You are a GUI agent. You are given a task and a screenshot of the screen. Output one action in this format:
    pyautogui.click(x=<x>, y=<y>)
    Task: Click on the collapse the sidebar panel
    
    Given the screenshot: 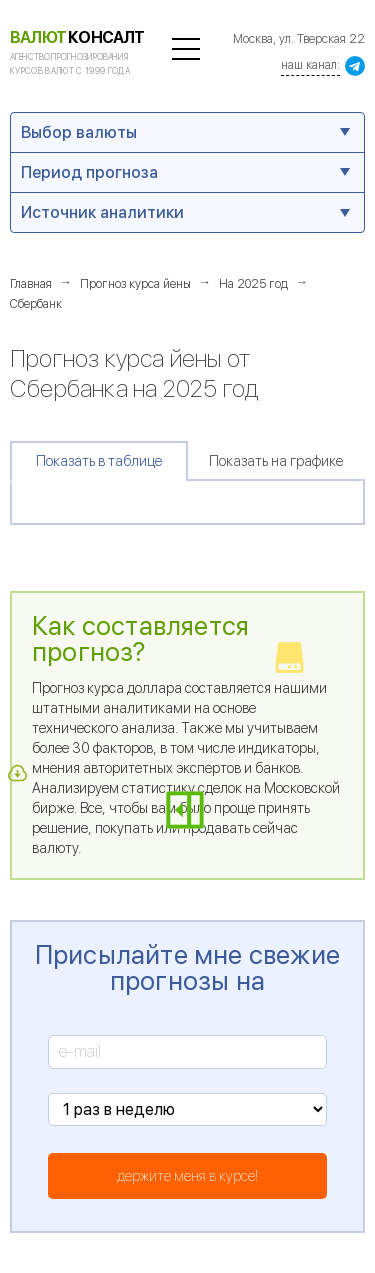 What is the action you would take?
    pyautogui.click(x=185, y=810)
    